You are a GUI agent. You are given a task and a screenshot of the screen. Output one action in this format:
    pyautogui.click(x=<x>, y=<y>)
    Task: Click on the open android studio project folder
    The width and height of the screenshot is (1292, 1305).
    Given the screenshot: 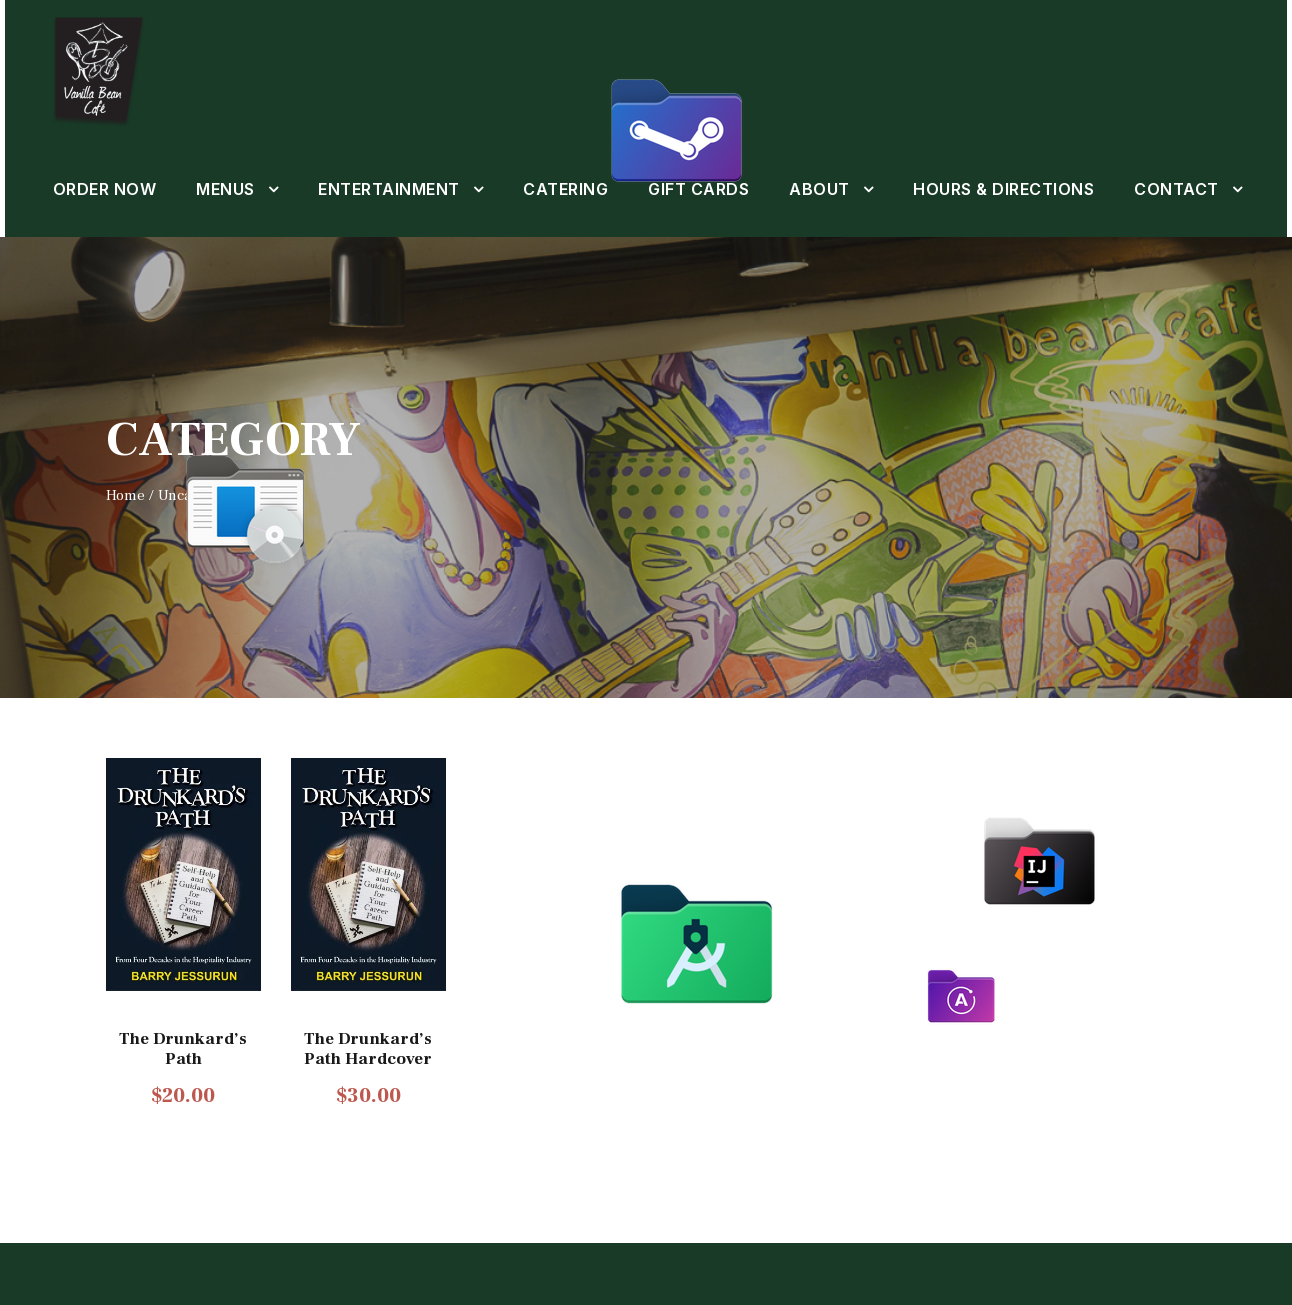 What is the action you would take?
    pyautogui.click(x=696, y=948)
    